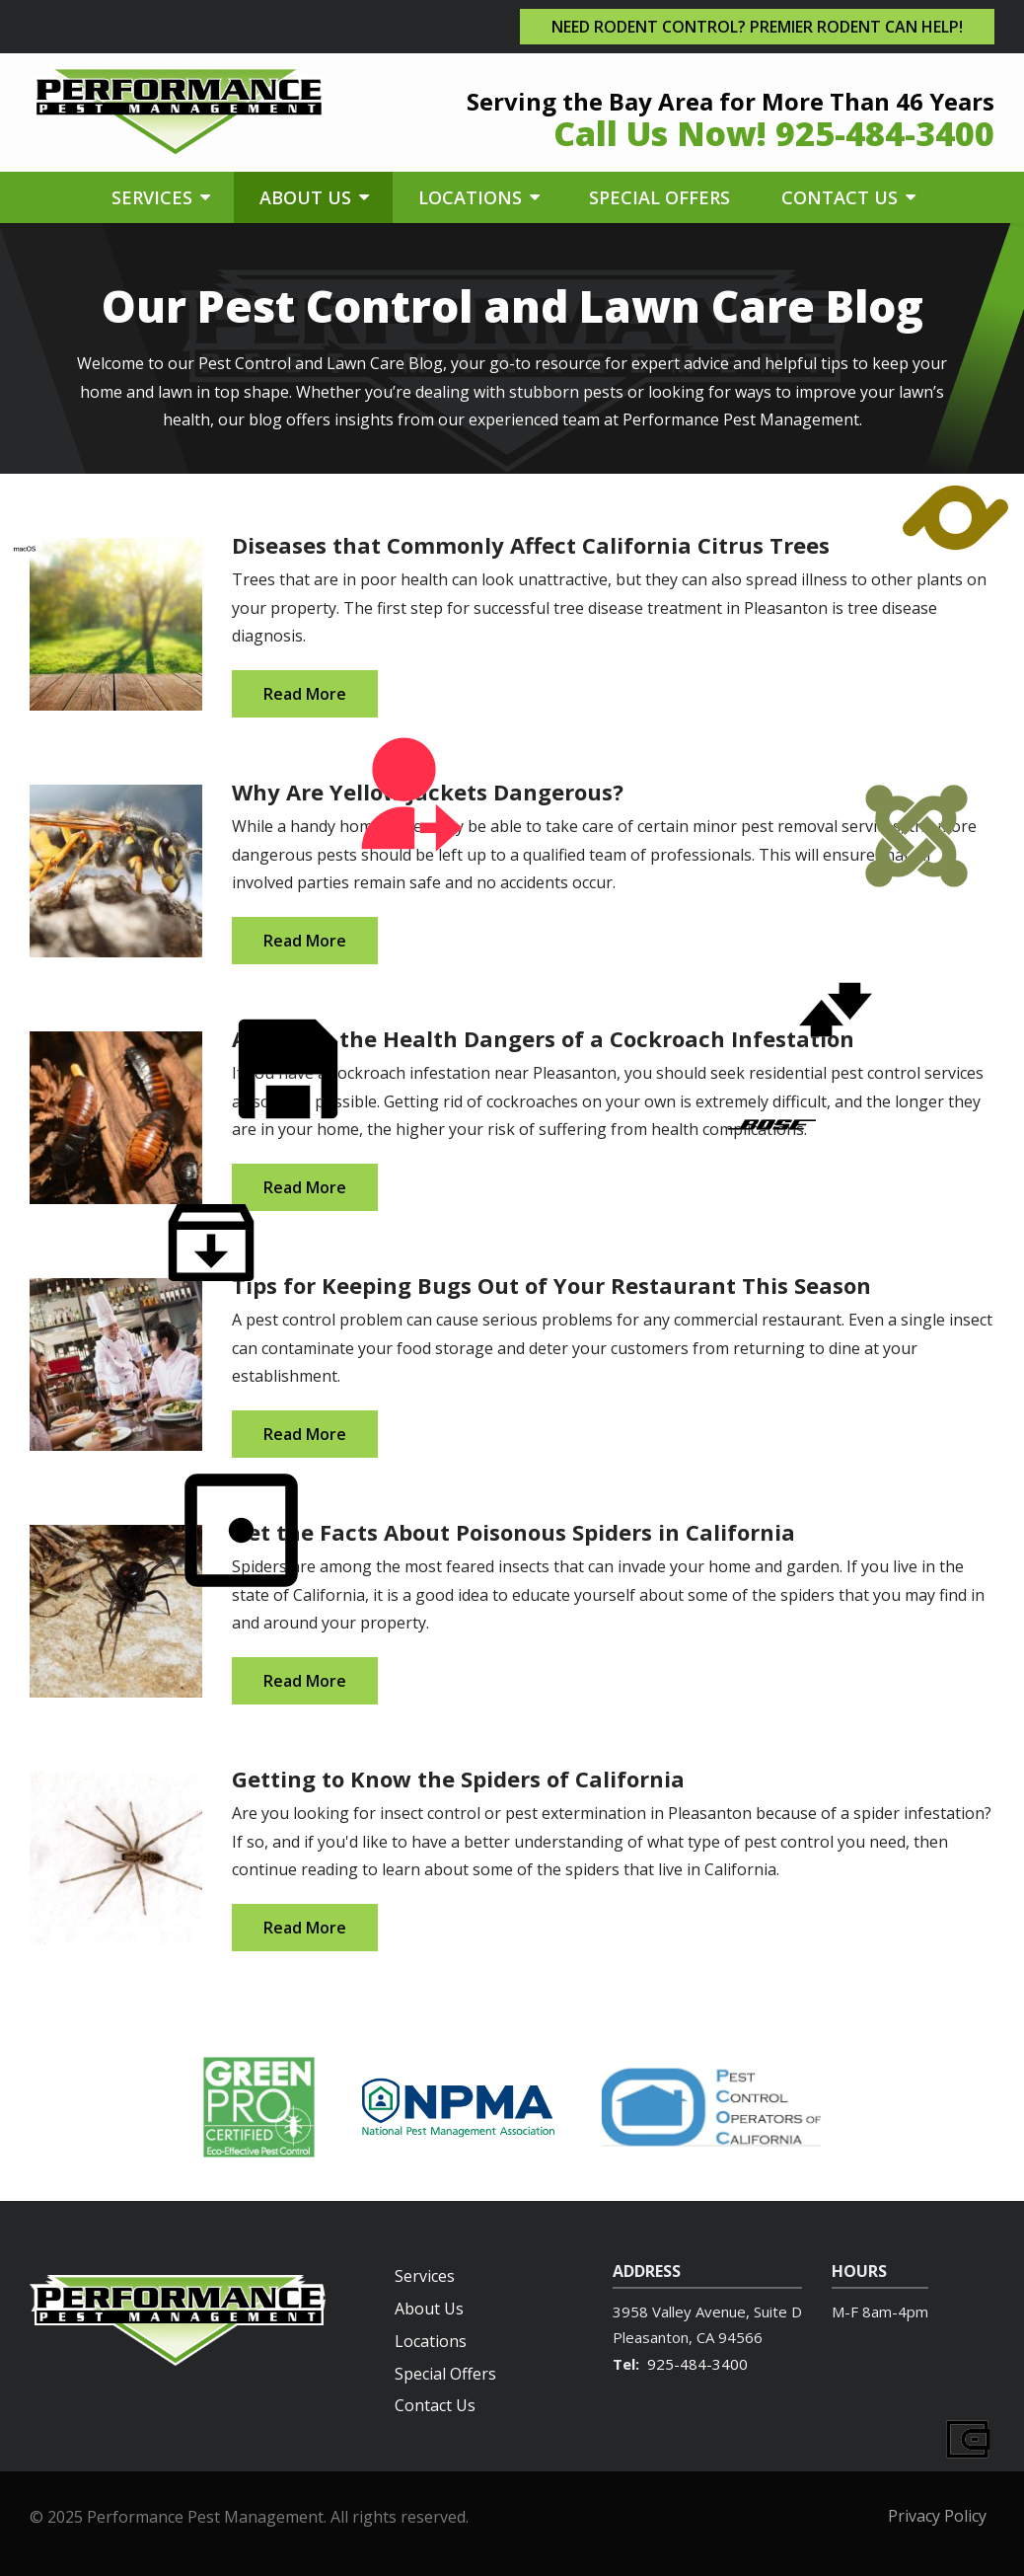  What do you see at coordinates (955, 517) in the screenshot?
I see `open pr.co app or website` at bounding box center [955, 517].